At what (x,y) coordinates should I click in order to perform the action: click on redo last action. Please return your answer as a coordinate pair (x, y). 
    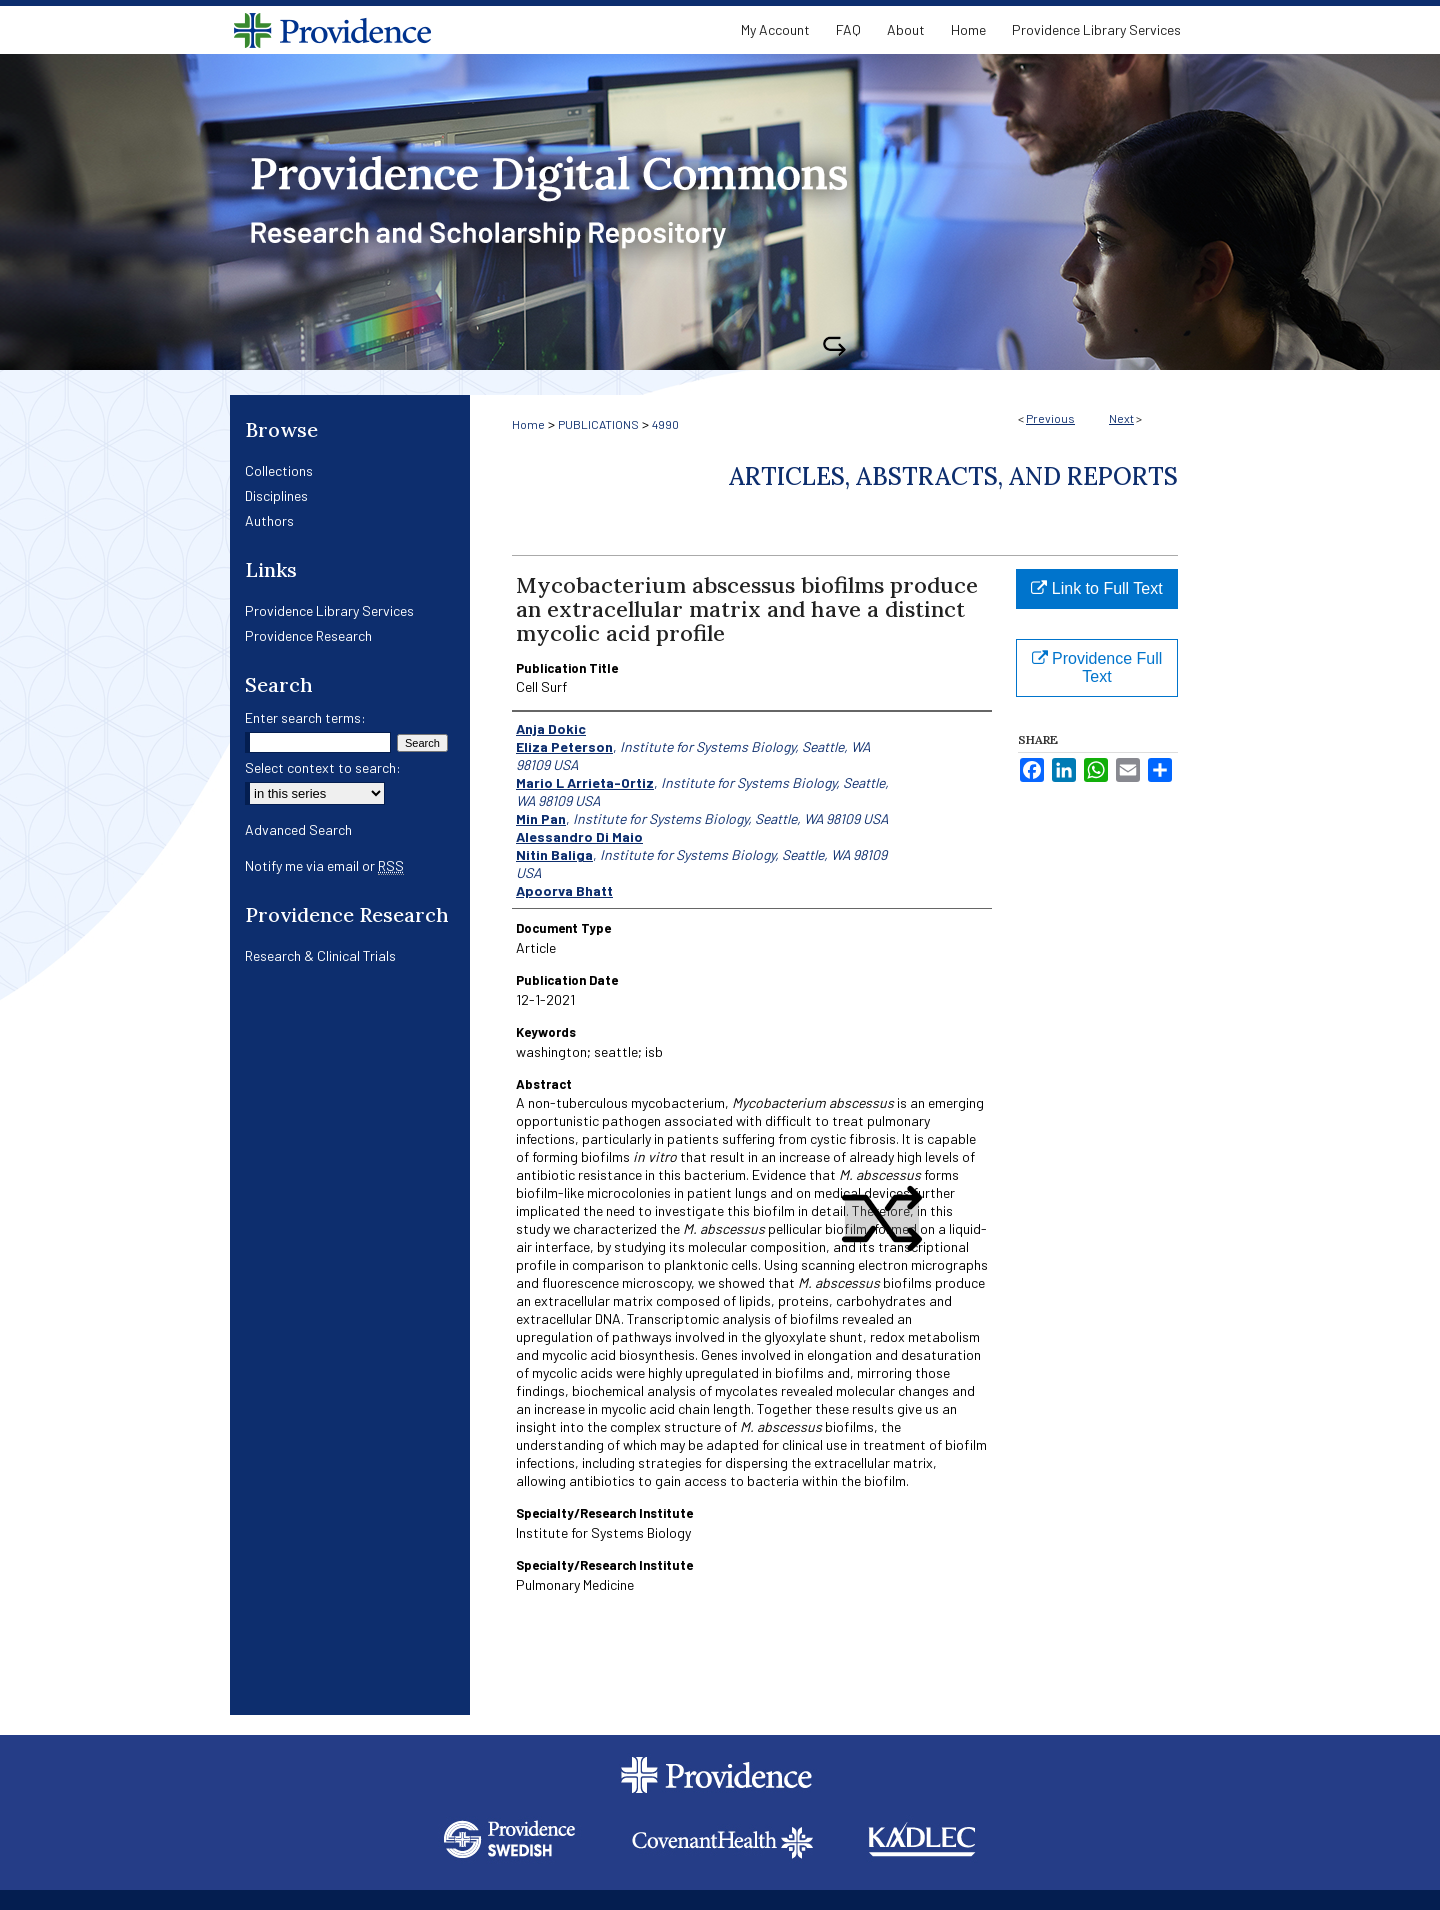
    Looking at the image, I should click on (834, 345).